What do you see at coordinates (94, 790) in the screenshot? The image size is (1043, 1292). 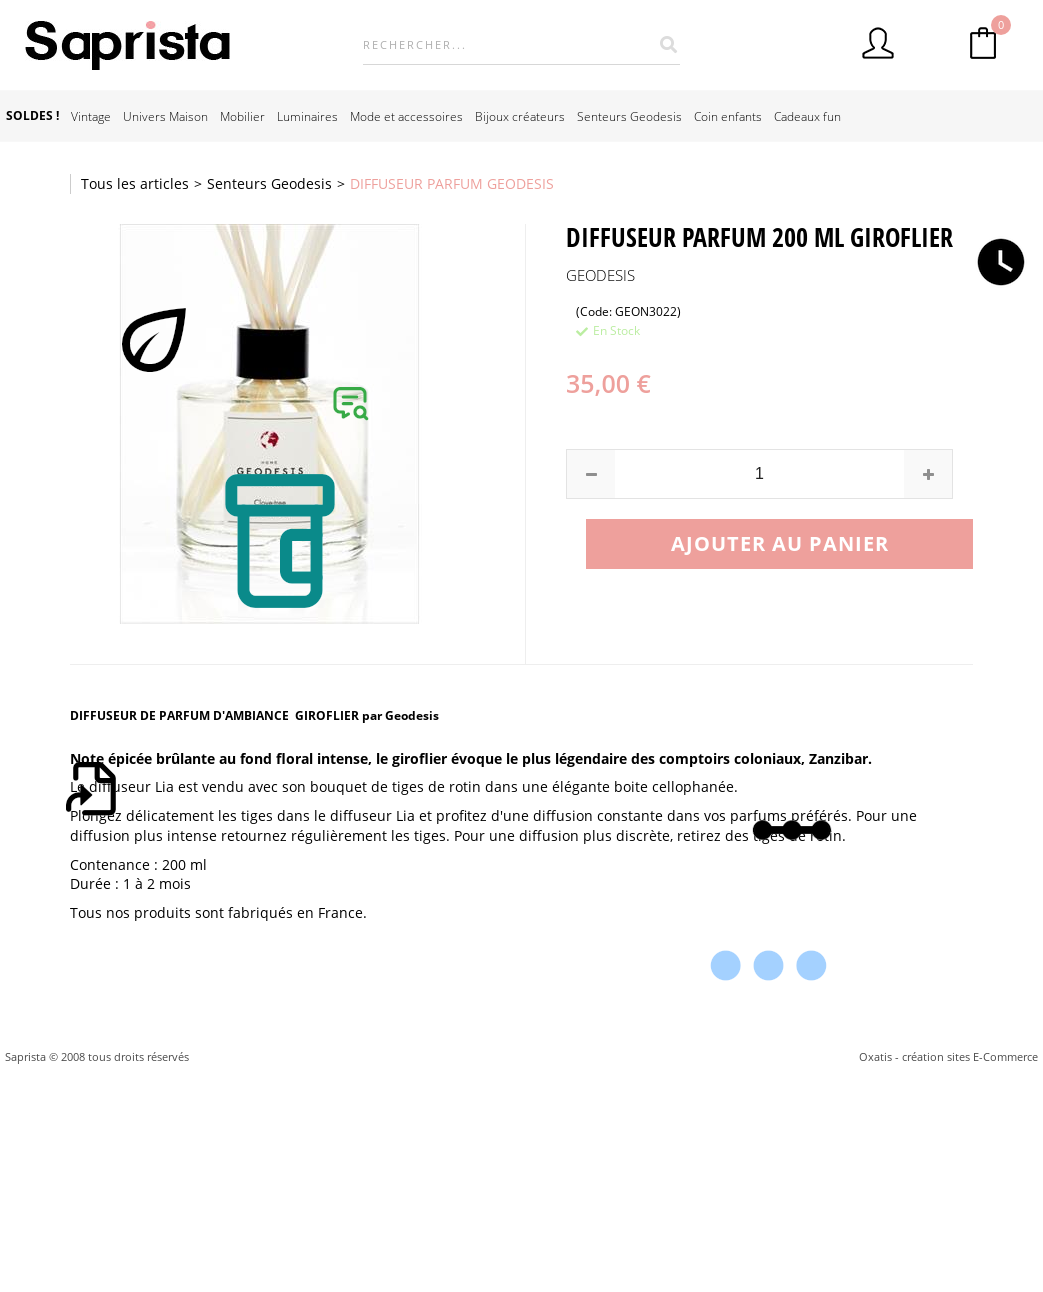 I see `create a symbolic link to this file` at bounding box center [94, 790].